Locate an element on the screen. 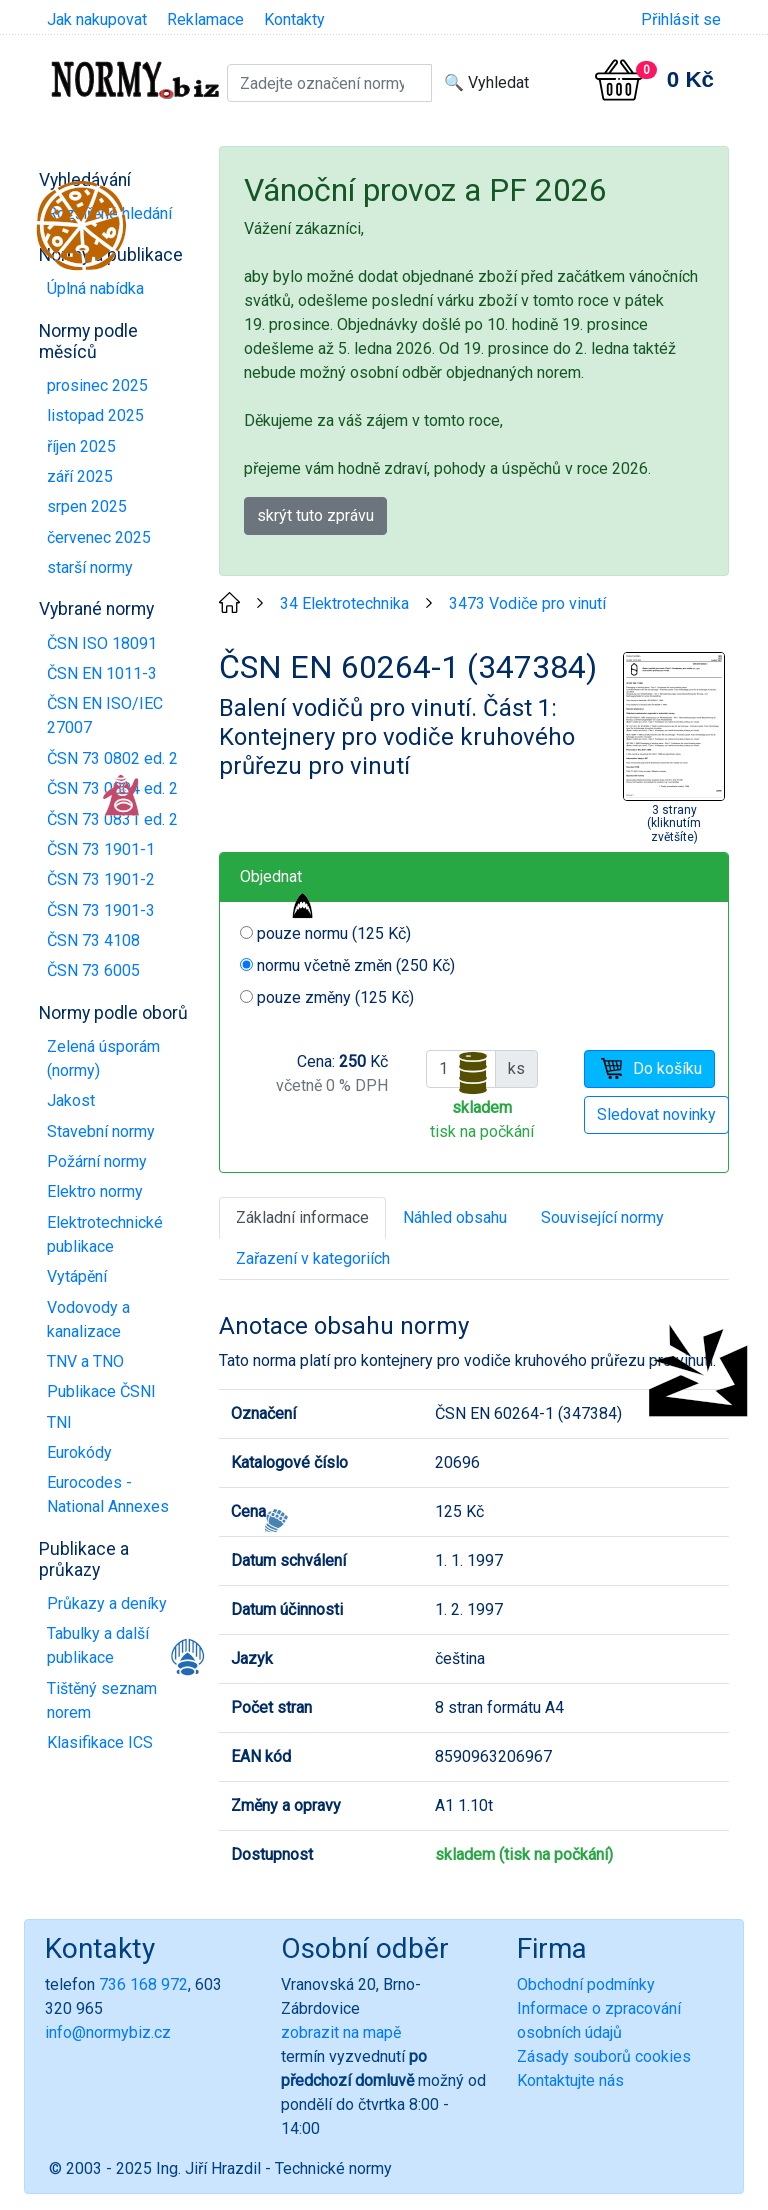  shark or dangerous creature indicator in a game is located at coordinates (302, 905).